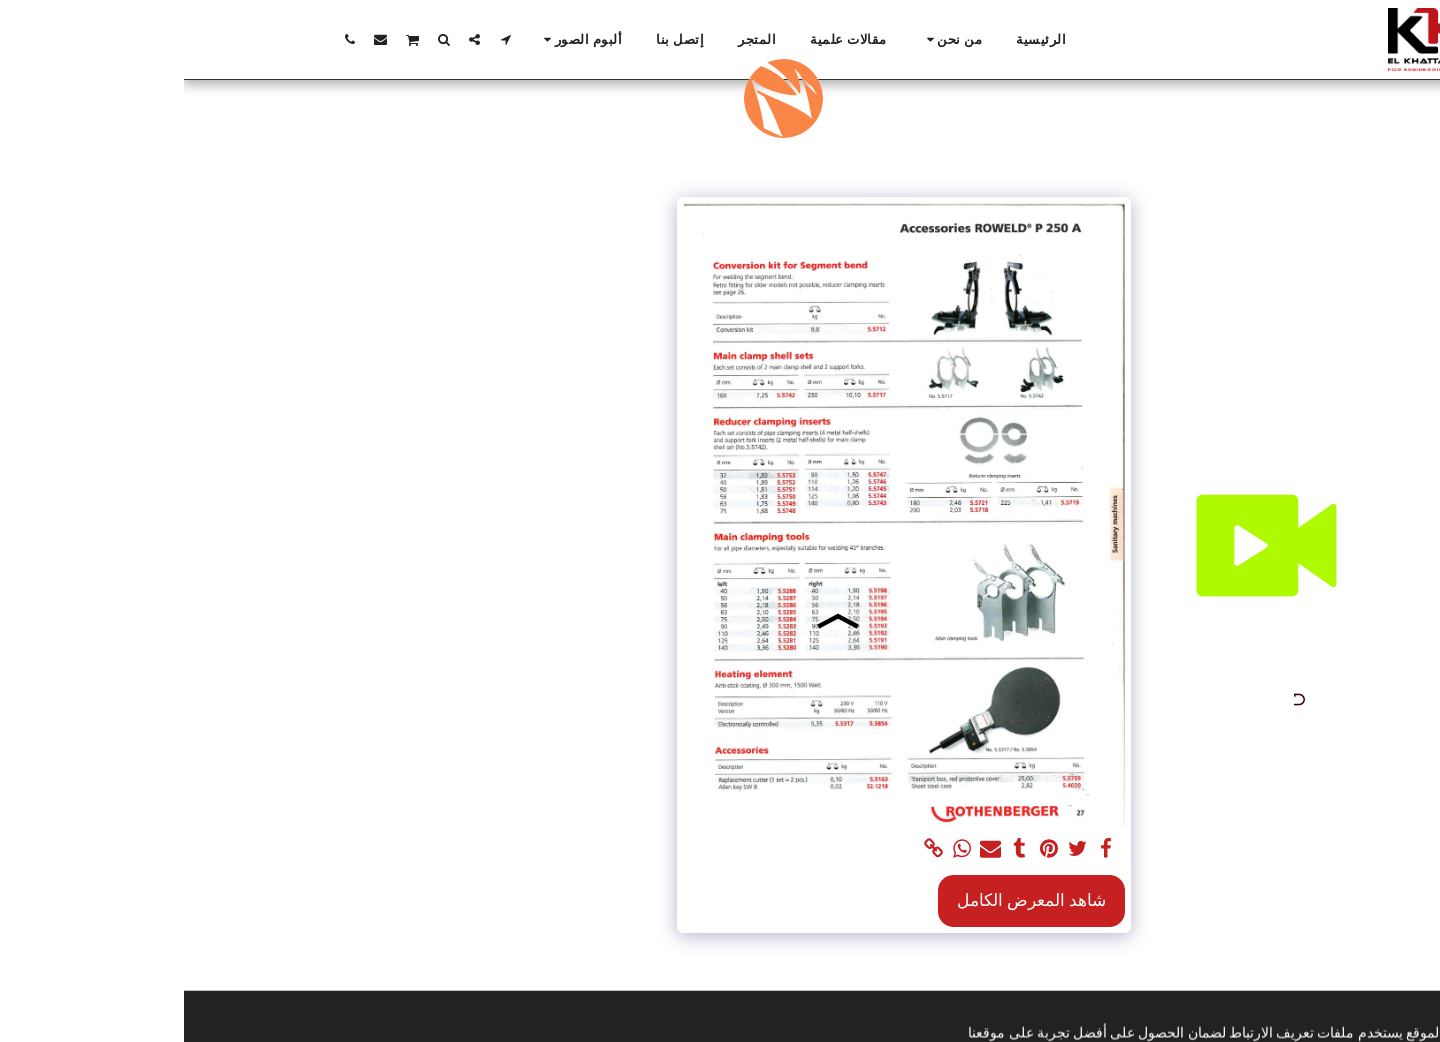 Image resolution: width=1440 pixels, height=1042 pixels. What do you see at coordinates (838, 622) in the screenshot?
I see `scroll to top of page` at bounding box center [838, 622].